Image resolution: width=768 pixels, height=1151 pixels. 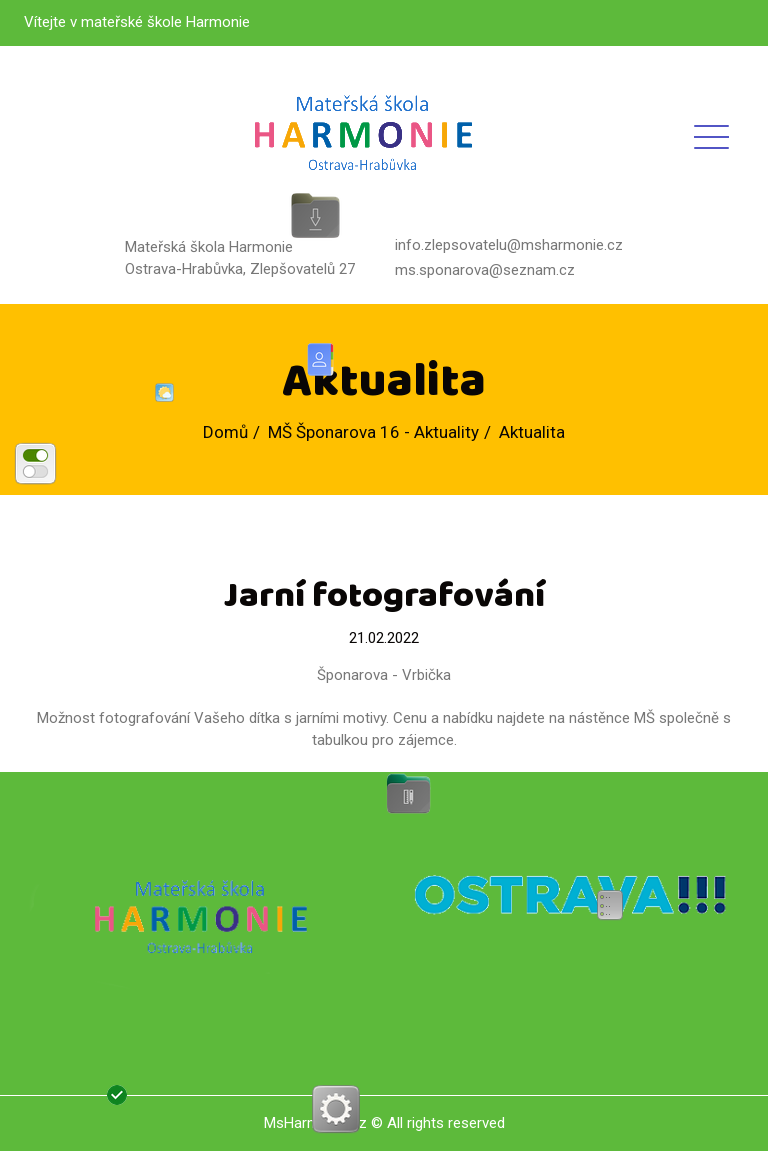 I want to click on open the address book app, so click(x=320, y=359).